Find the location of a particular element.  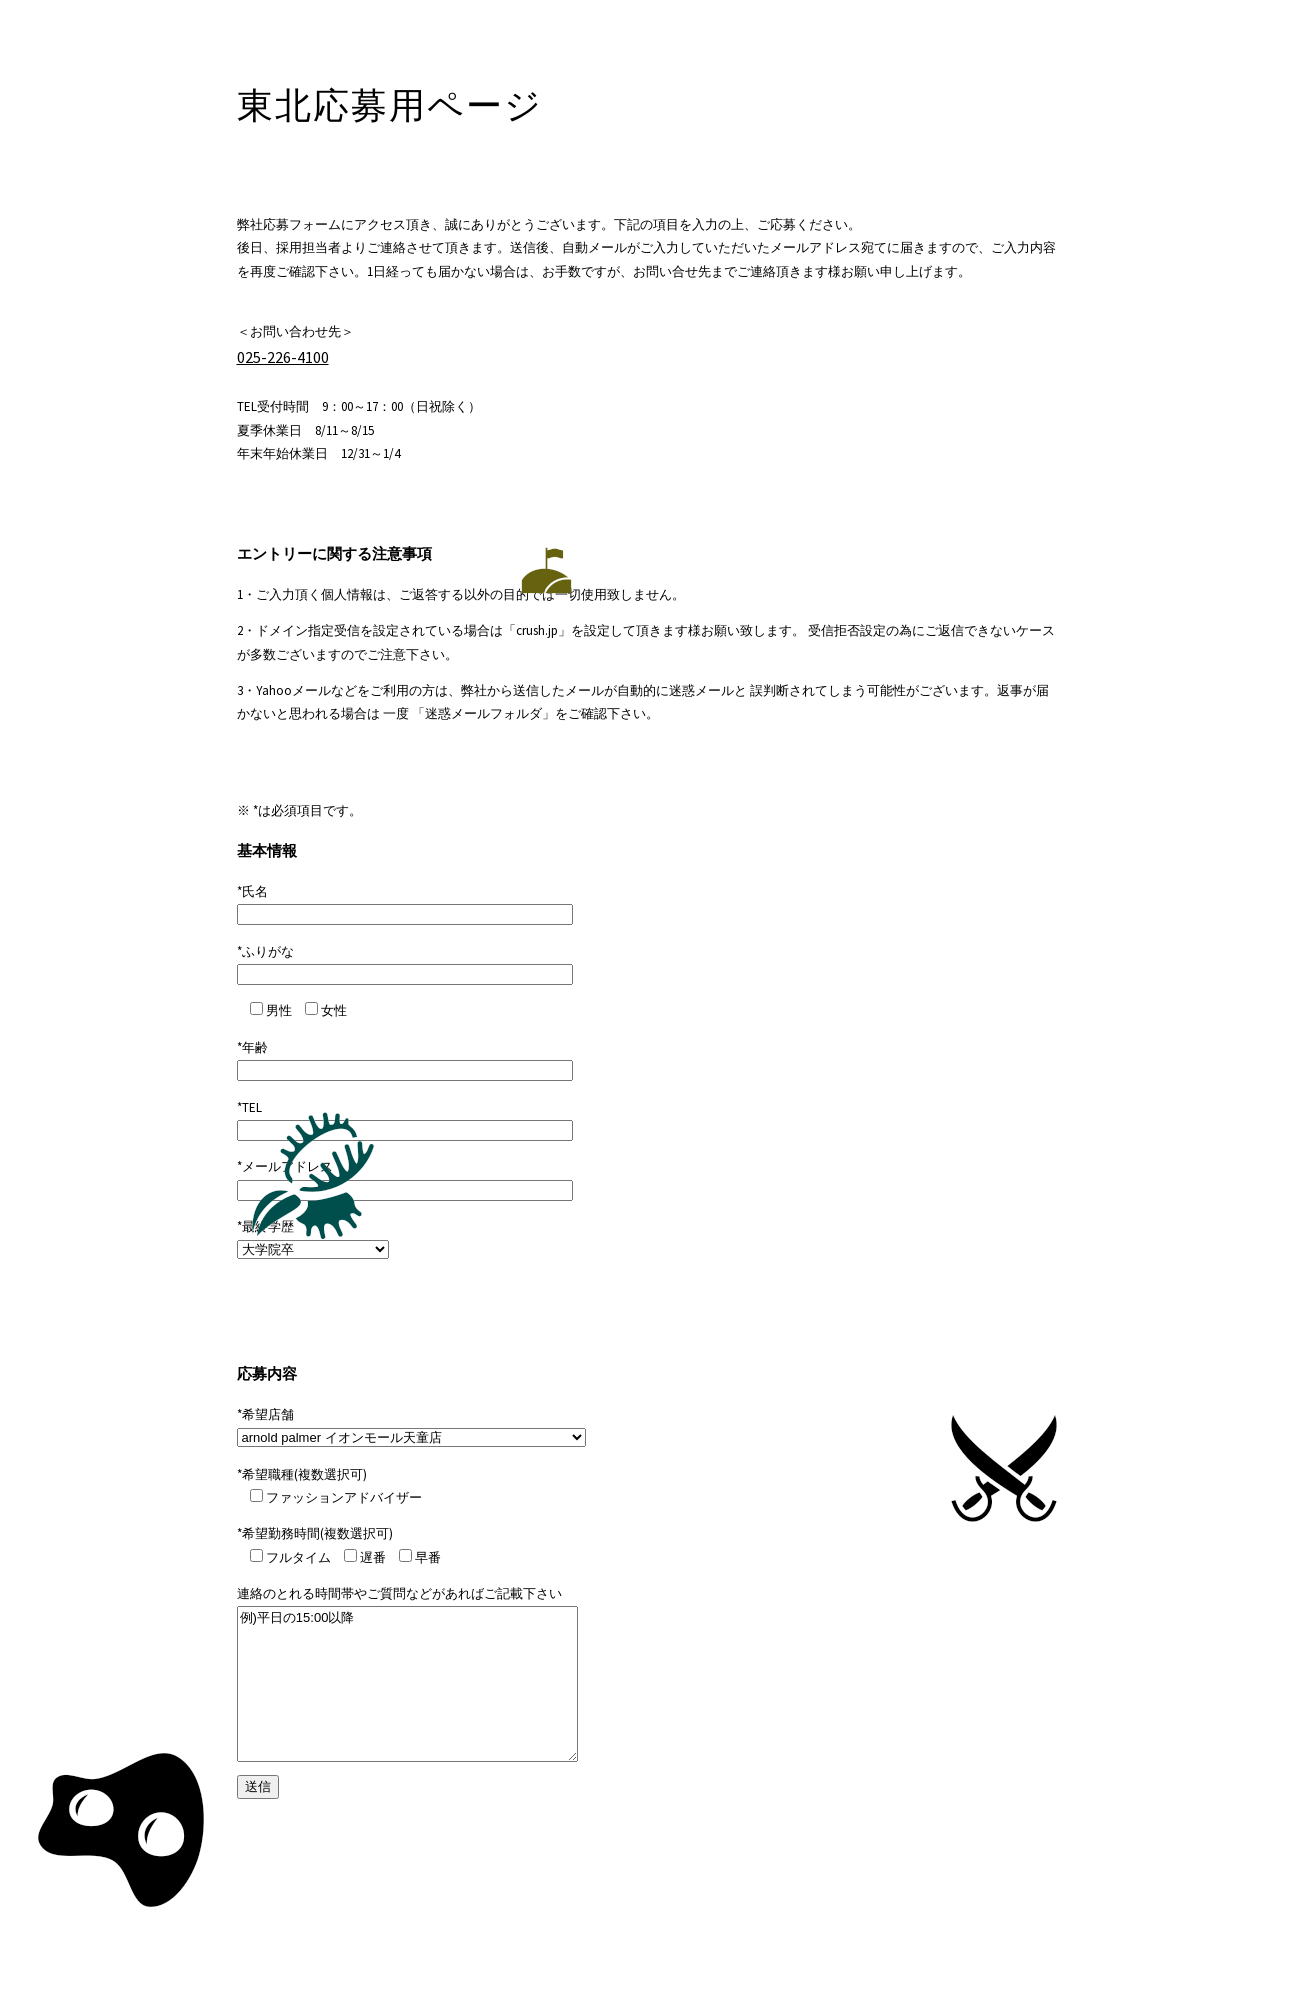

capture territory or claim a strategic point is located at coordinates (546, 568).